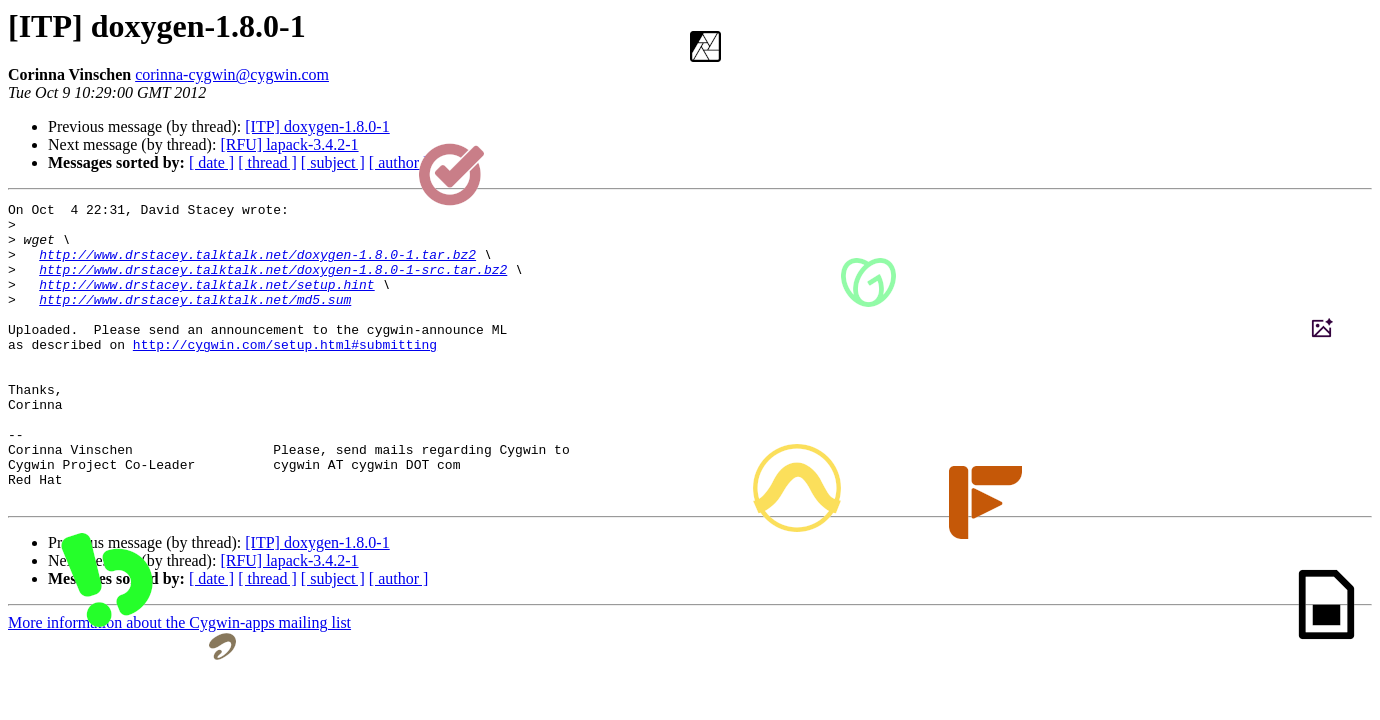 The image size is (1380, 720). What do you see at coordinates (222, 646) in the screenshot?
I see `airtel app or service` at bounding box center [222, 646].